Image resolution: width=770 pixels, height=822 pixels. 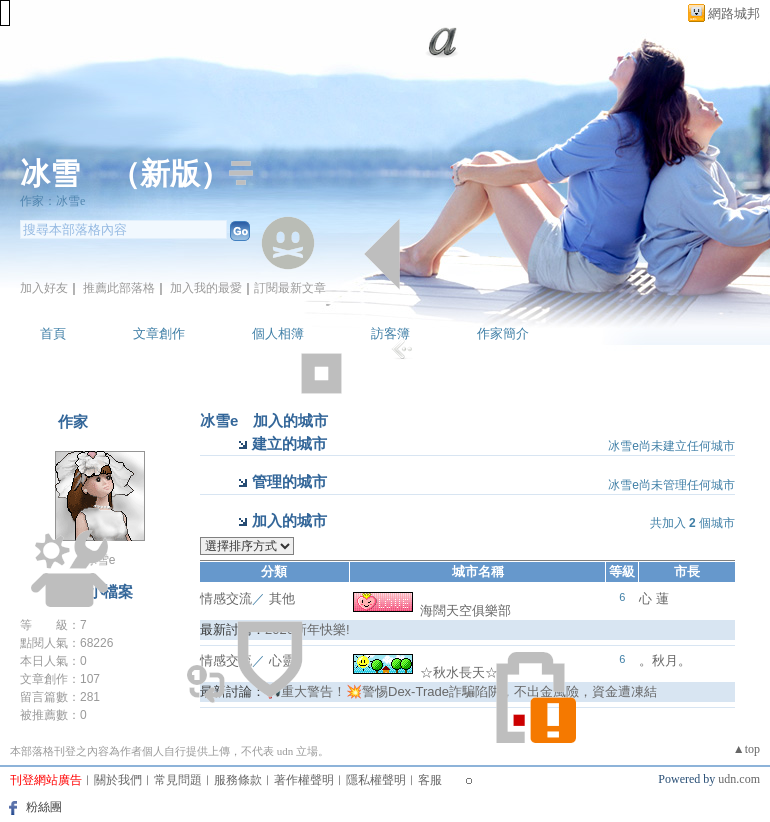 What do you see at coordinates (241, 173) in the screenshot?
I see `center align text` at bounding box center [241, 173].